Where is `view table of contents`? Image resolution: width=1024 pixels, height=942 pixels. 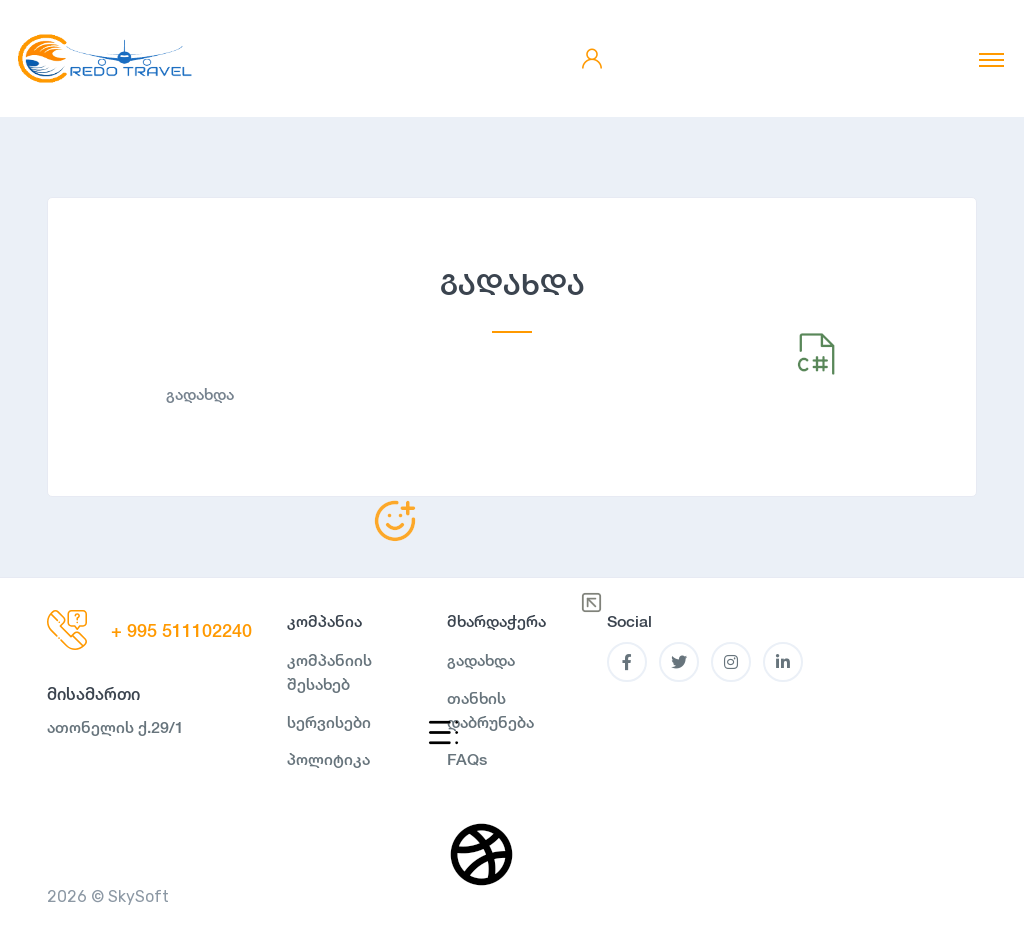
view table of contents is located at coordinates (443, 732).